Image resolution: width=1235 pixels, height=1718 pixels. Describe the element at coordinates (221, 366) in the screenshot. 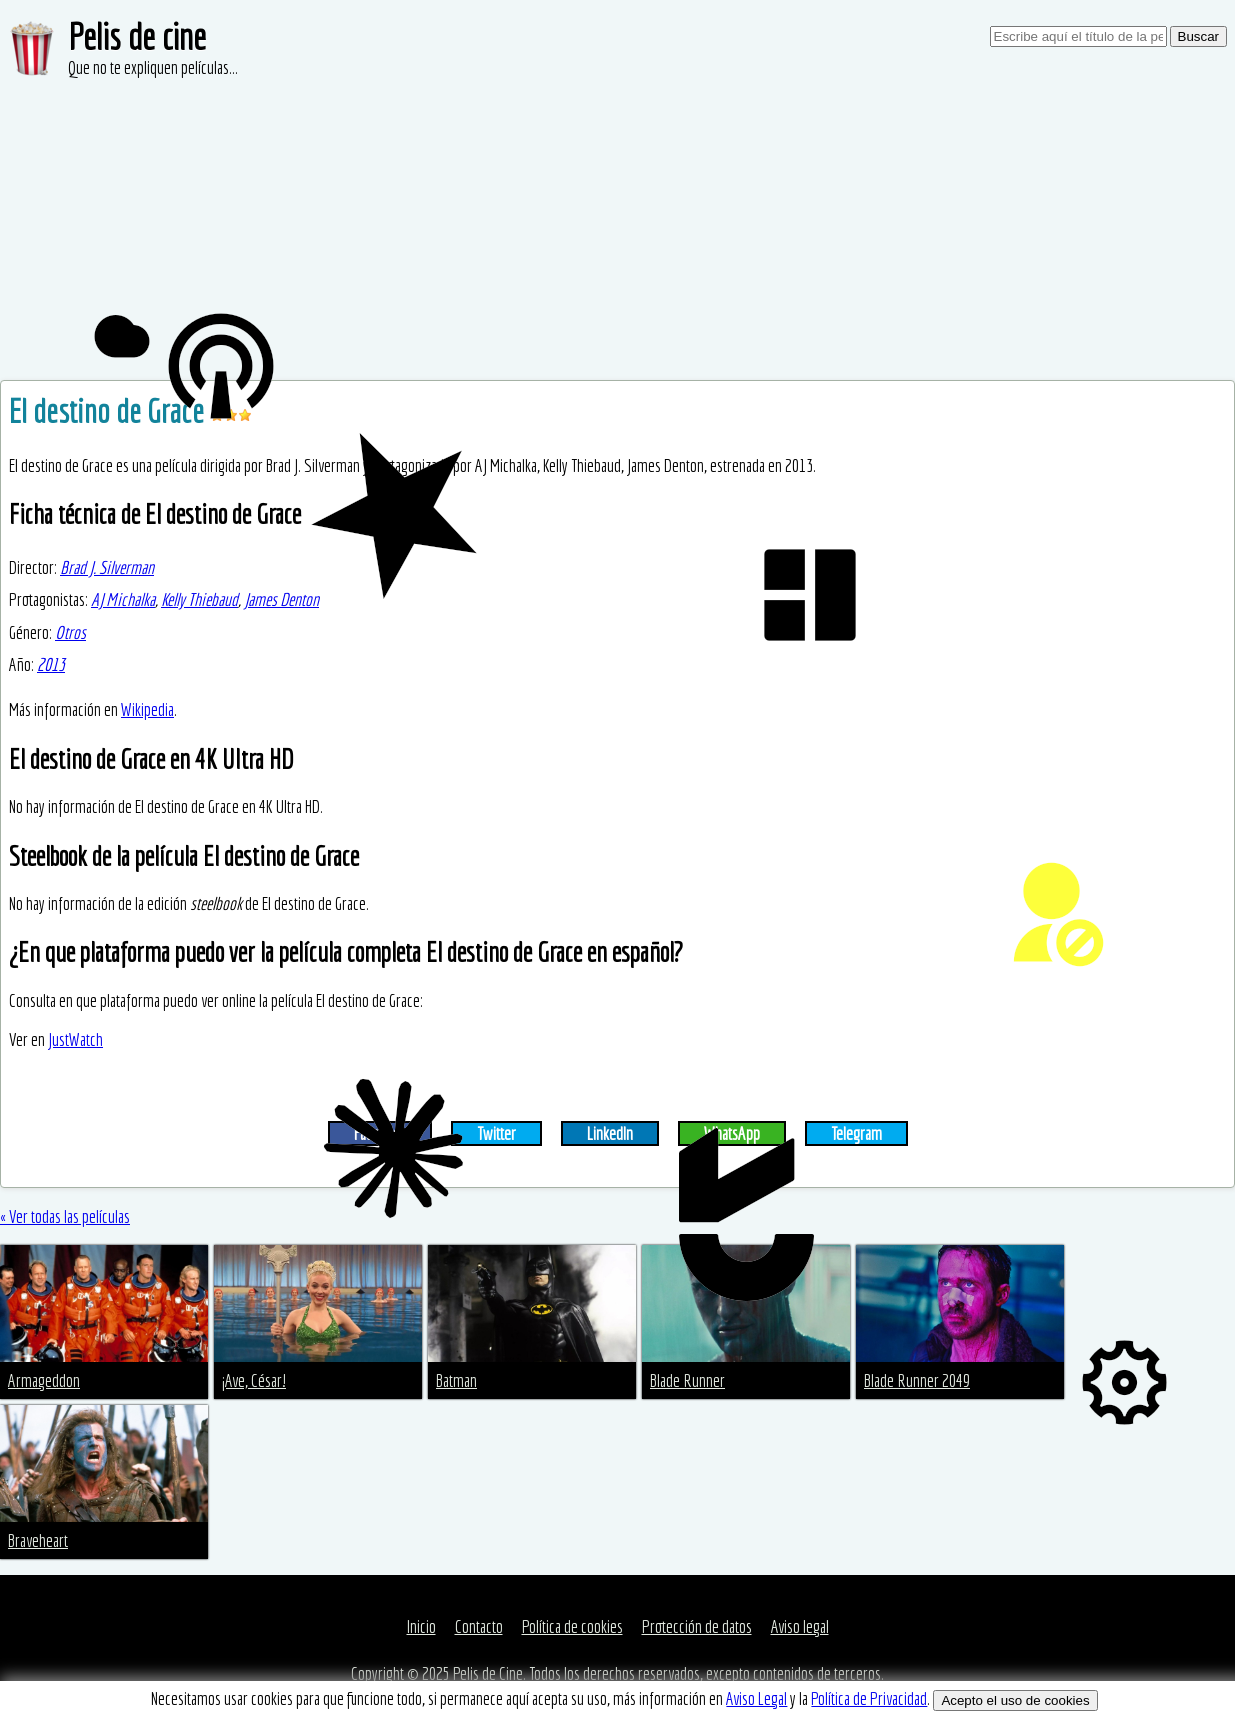

I see `indicates network or signal strength` at that location.